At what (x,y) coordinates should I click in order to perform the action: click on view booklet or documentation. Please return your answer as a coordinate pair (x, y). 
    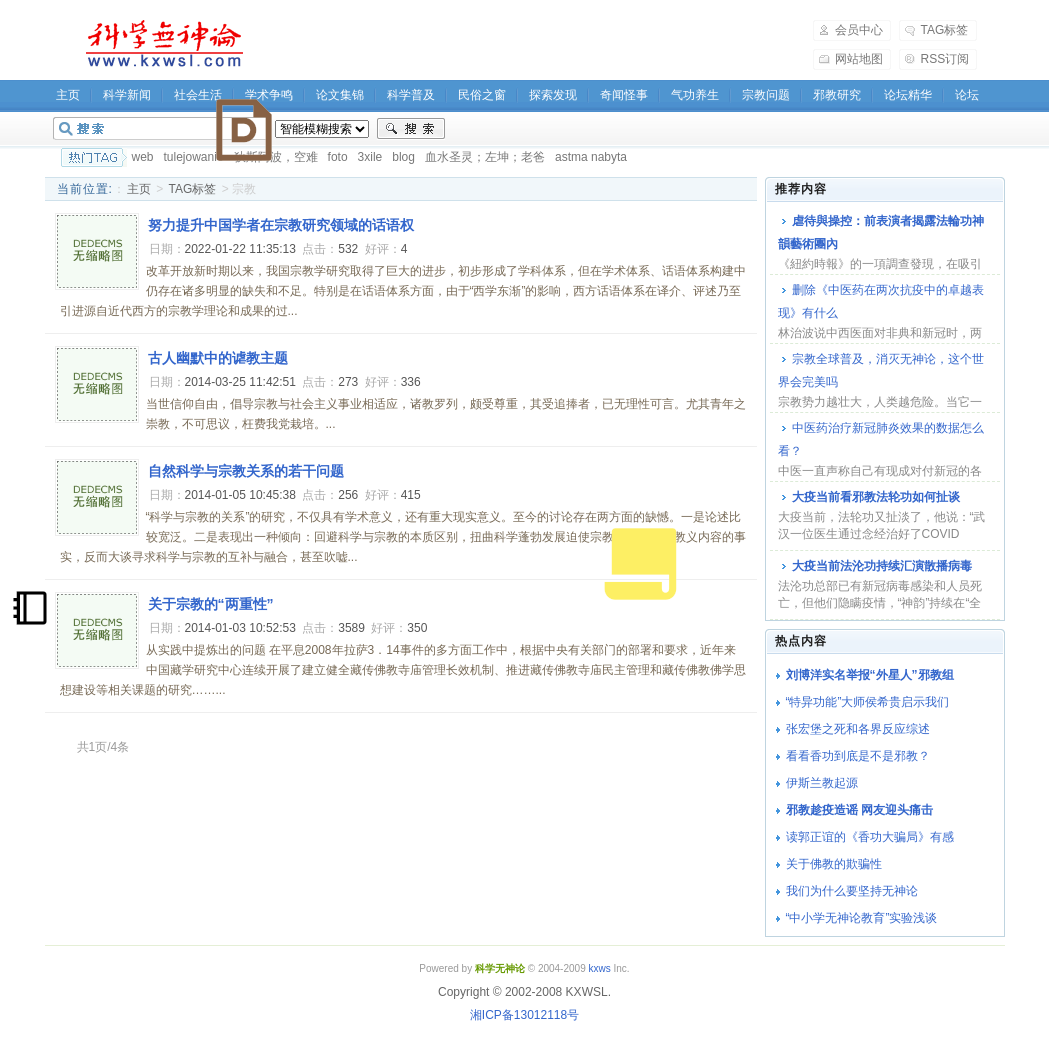
    Looking at the image, I should click on (30, 608).